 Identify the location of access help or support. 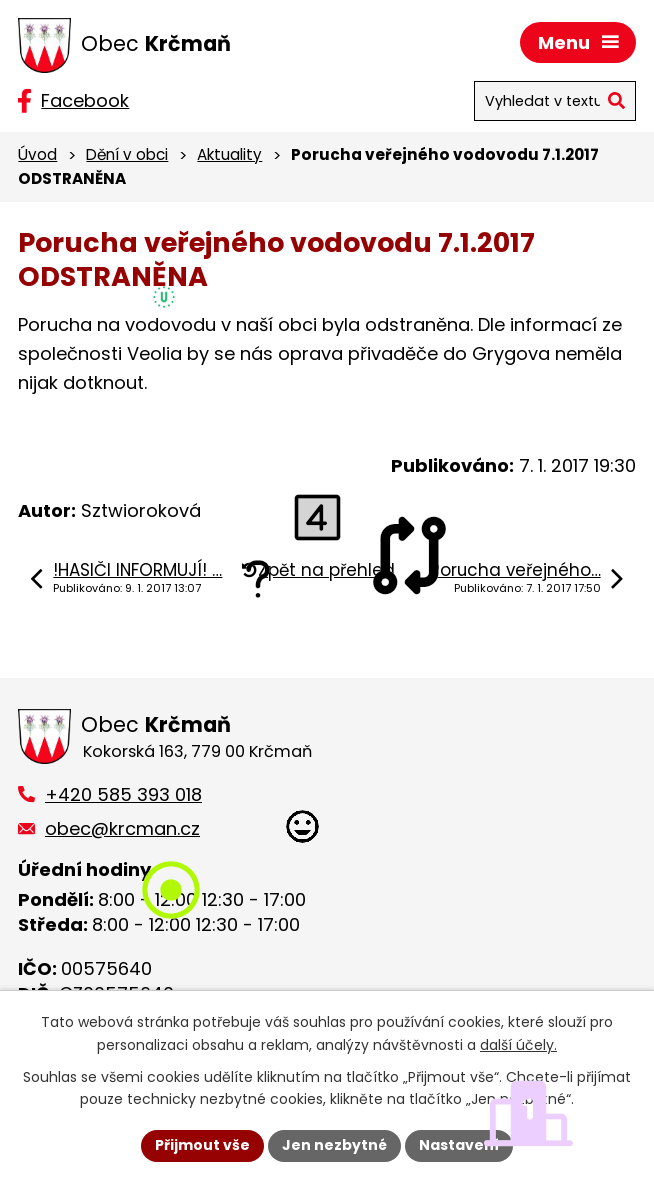
(258, 579).